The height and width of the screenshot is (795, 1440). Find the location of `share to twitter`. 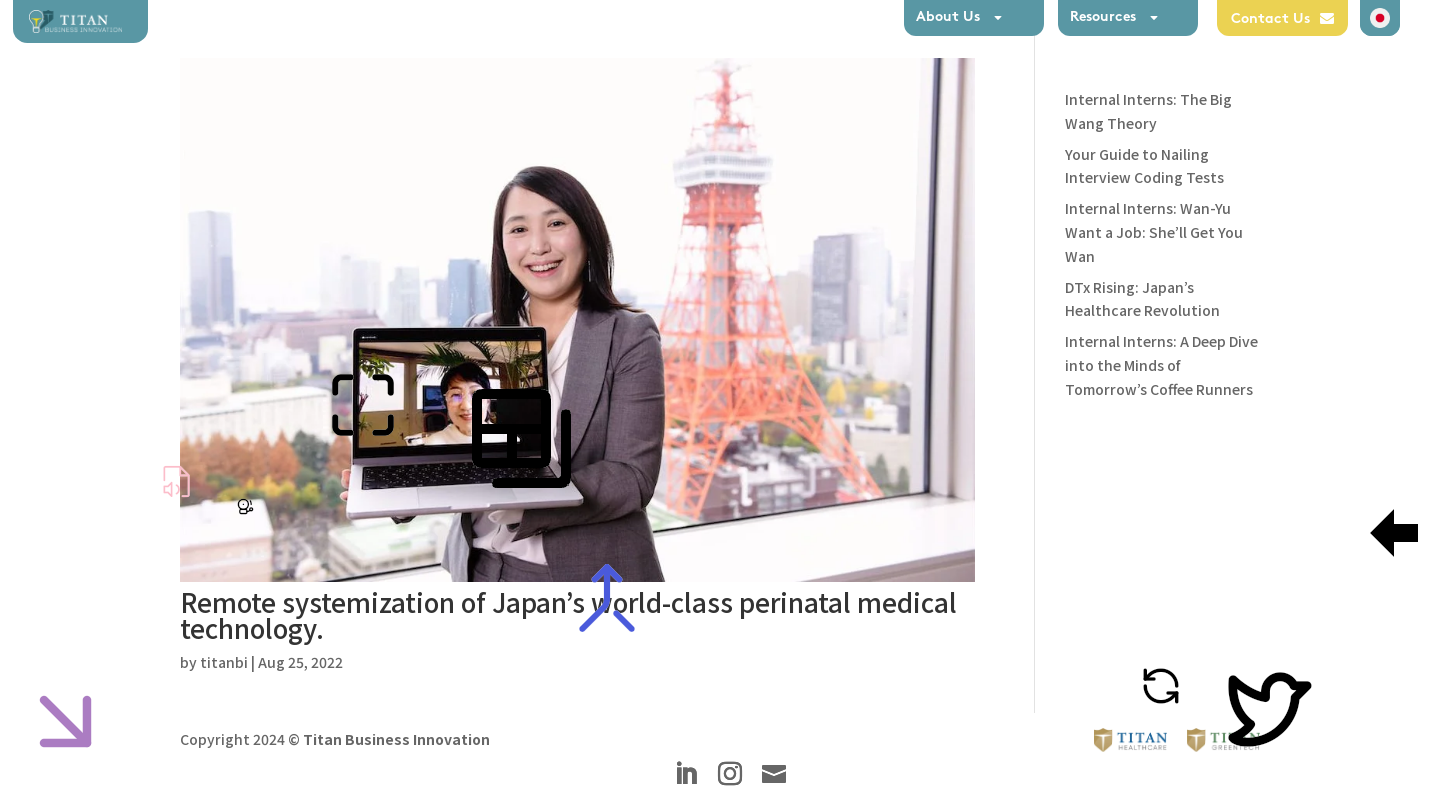

share to twitter is located at coordinates (1265, 706).